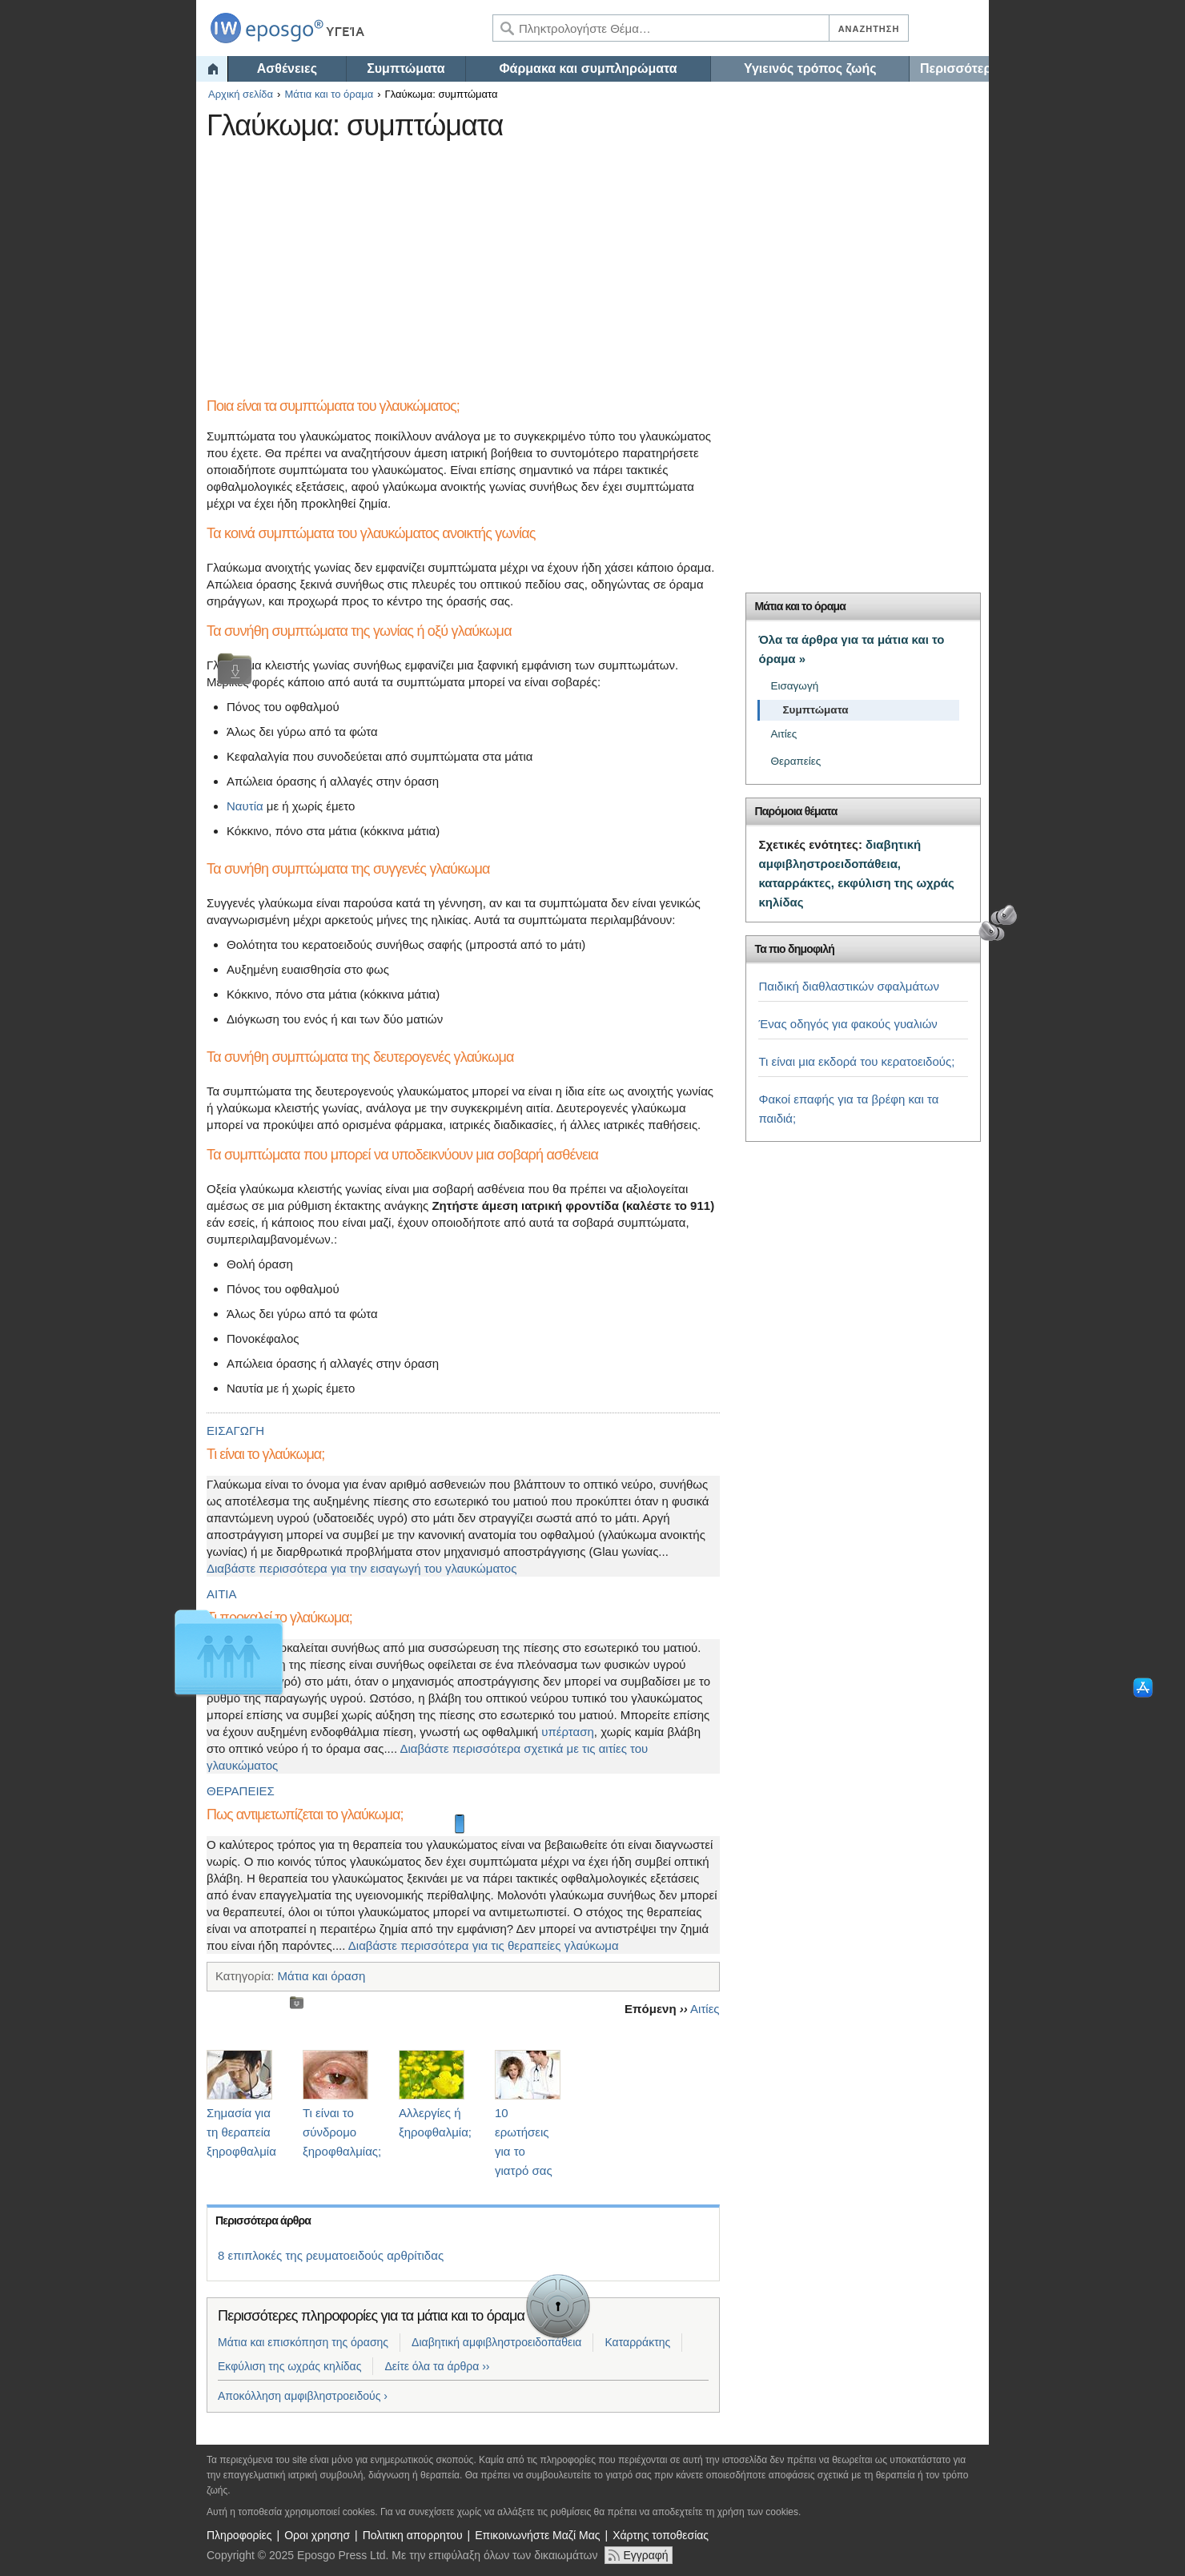 Image resolution: width=1185 pixels, height=2576 pixels. Describe the element at coordinates (235, 669) in the screenshot. I see `open downloads folder` at that location.